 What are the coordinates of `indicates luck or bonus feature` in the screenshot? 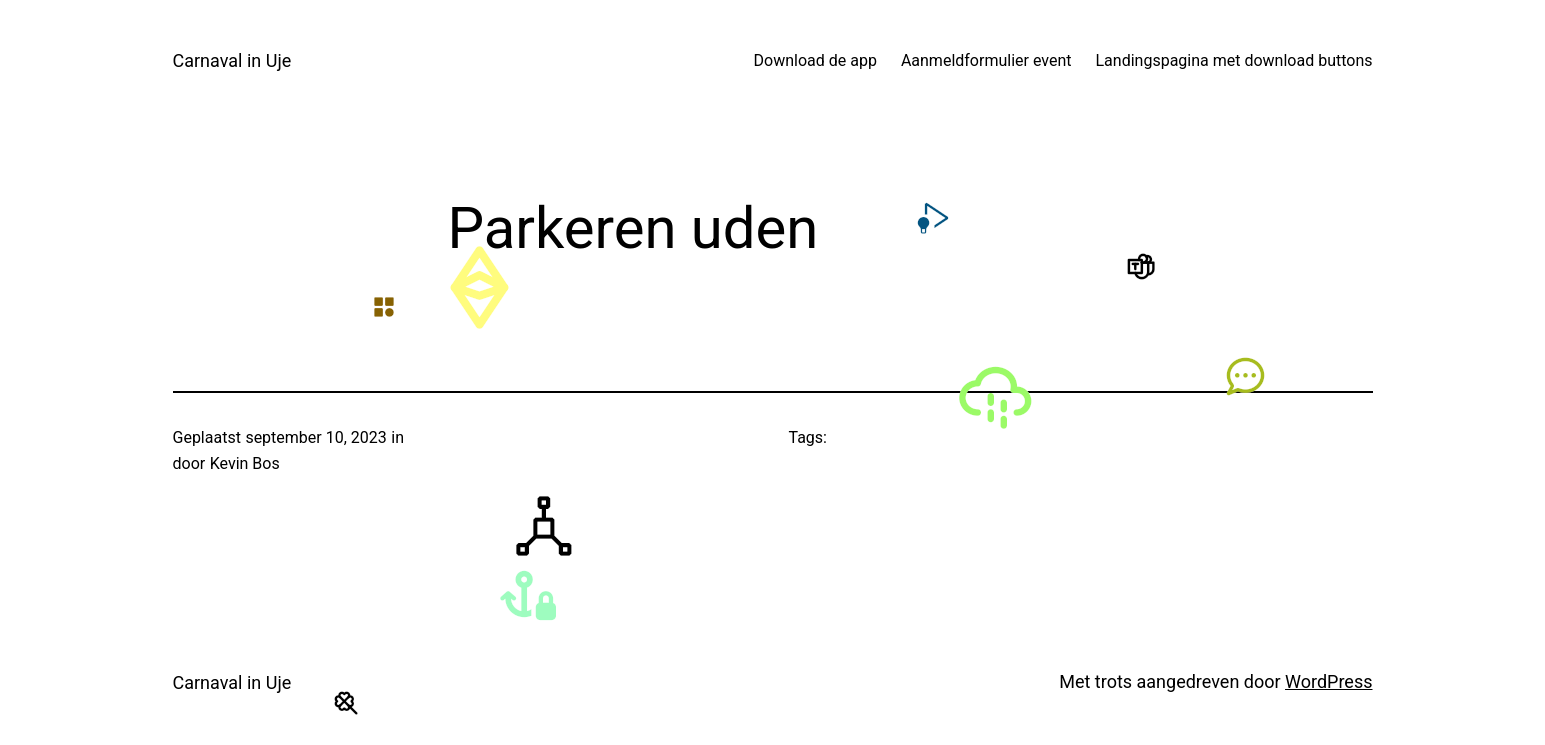 It's located at (345, 702).